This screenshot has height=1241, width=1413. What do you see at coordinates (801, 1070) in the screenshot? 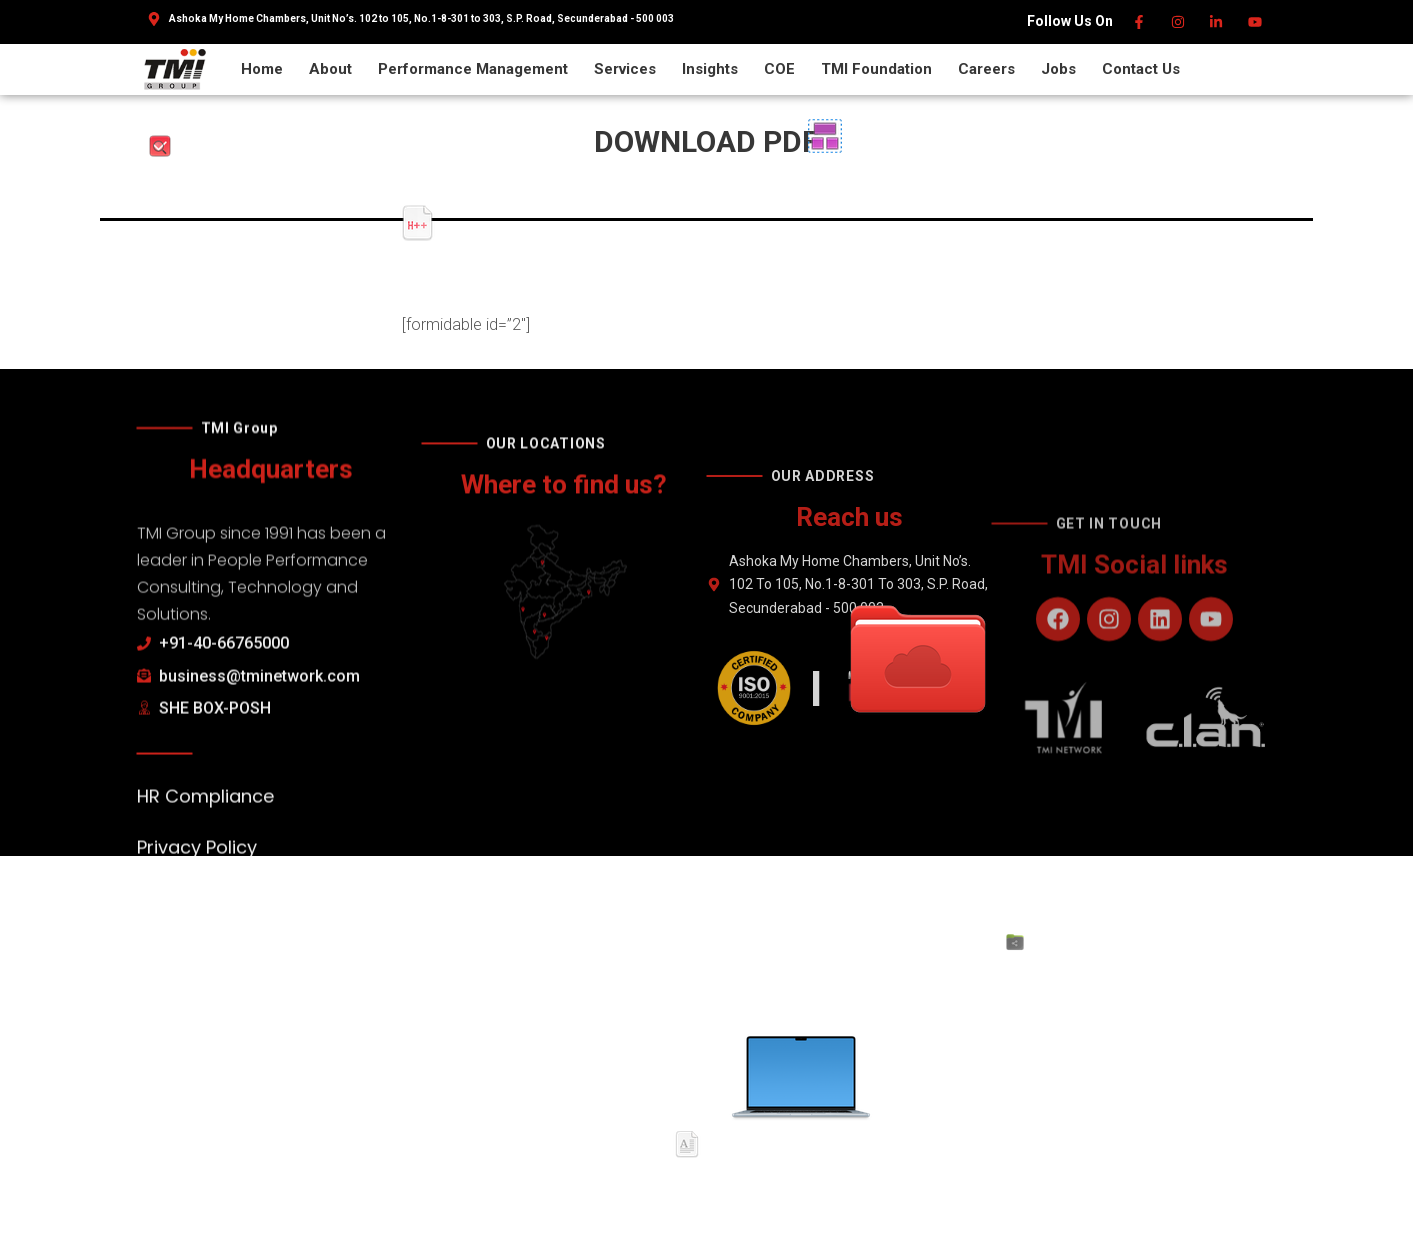
I see `represents a MacBook Air 15" device in system settings` at bounding box center [801, 1070].